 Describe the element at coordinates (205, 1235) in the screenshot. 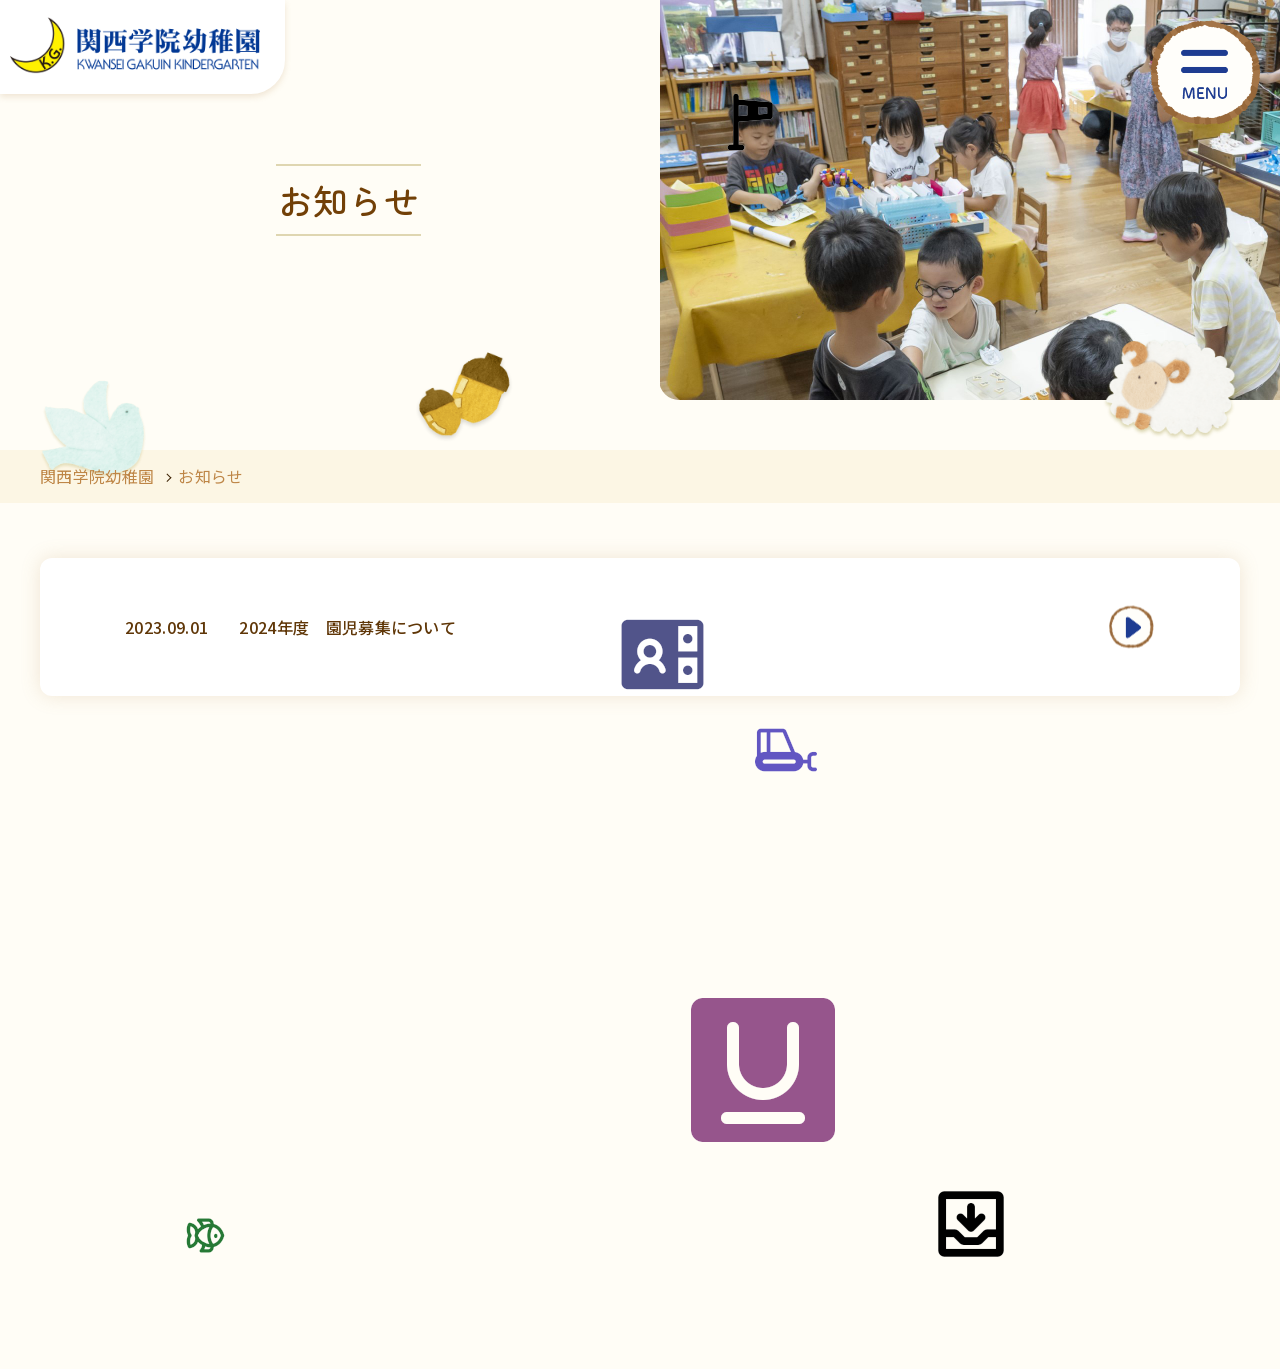

I see `access aquarium or fish-related features` at that location.